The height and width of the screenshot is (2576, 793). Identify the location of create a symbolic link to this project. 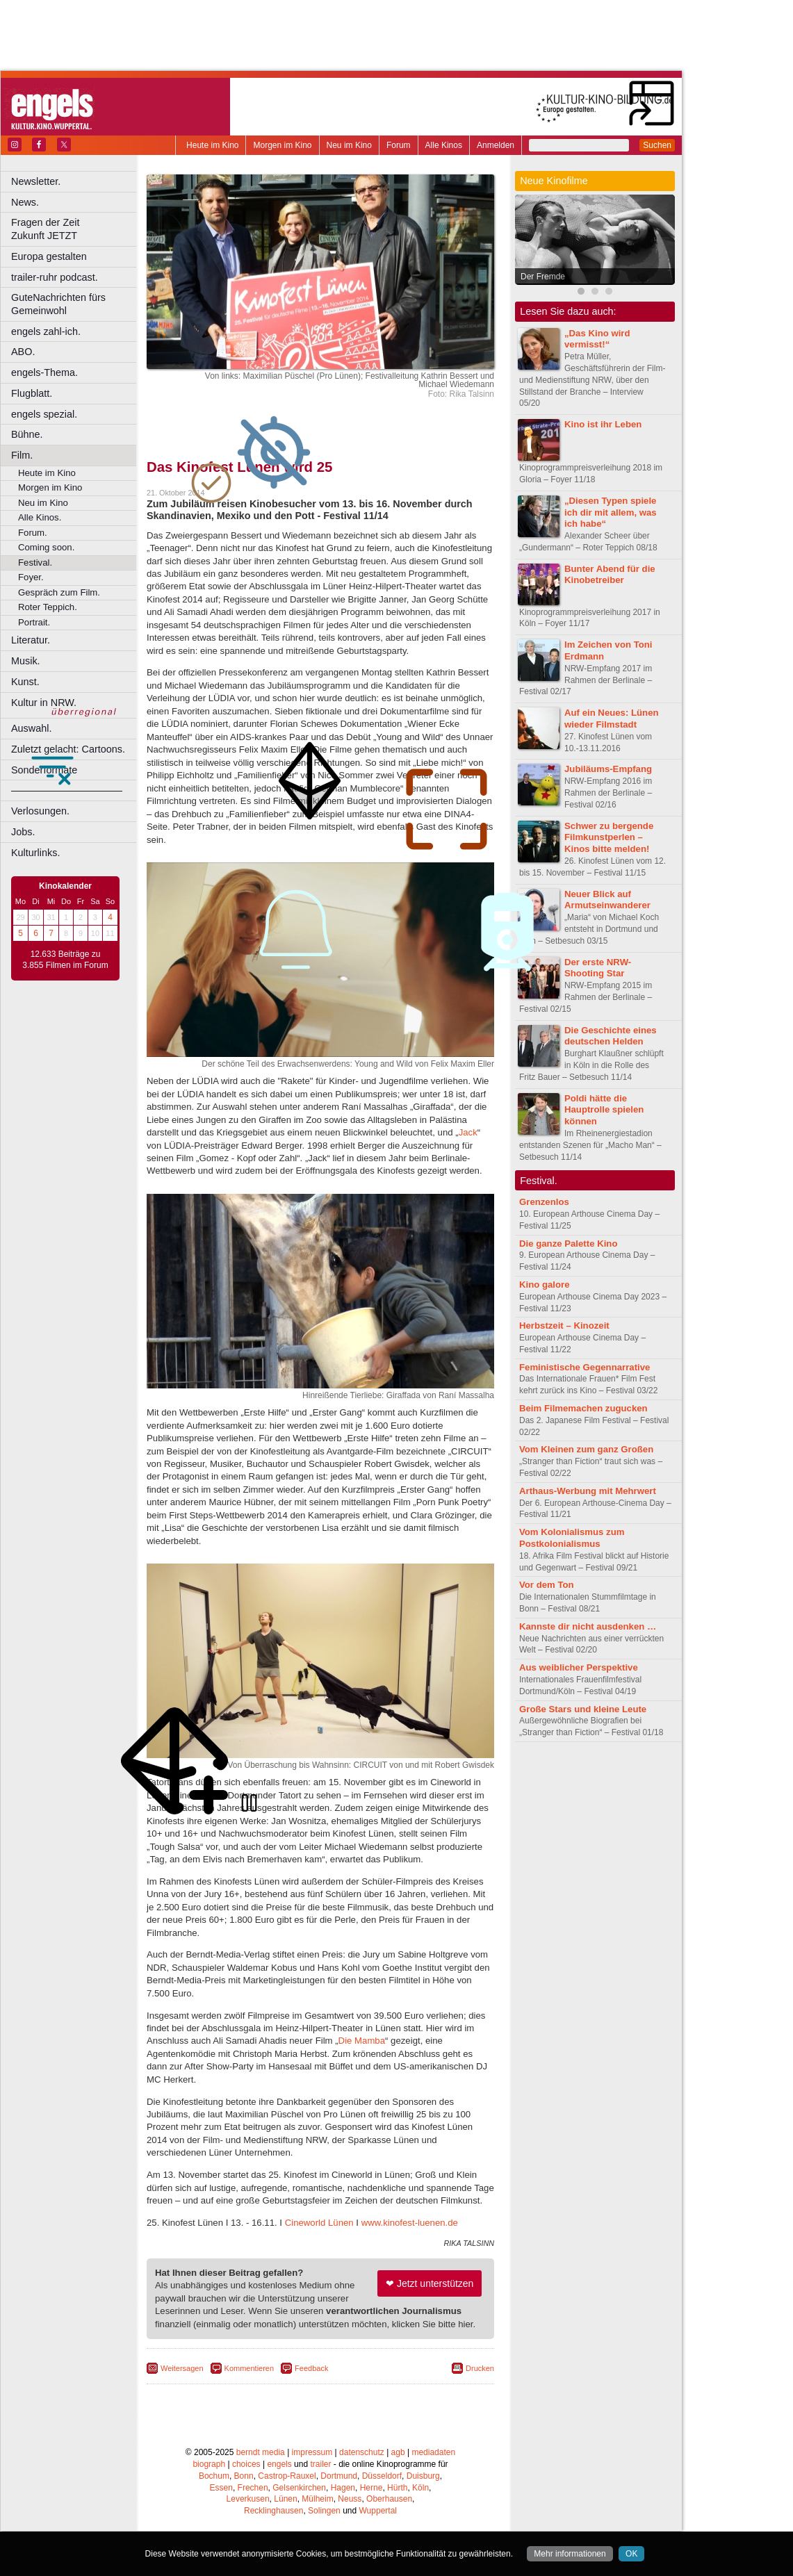
(651, 103).